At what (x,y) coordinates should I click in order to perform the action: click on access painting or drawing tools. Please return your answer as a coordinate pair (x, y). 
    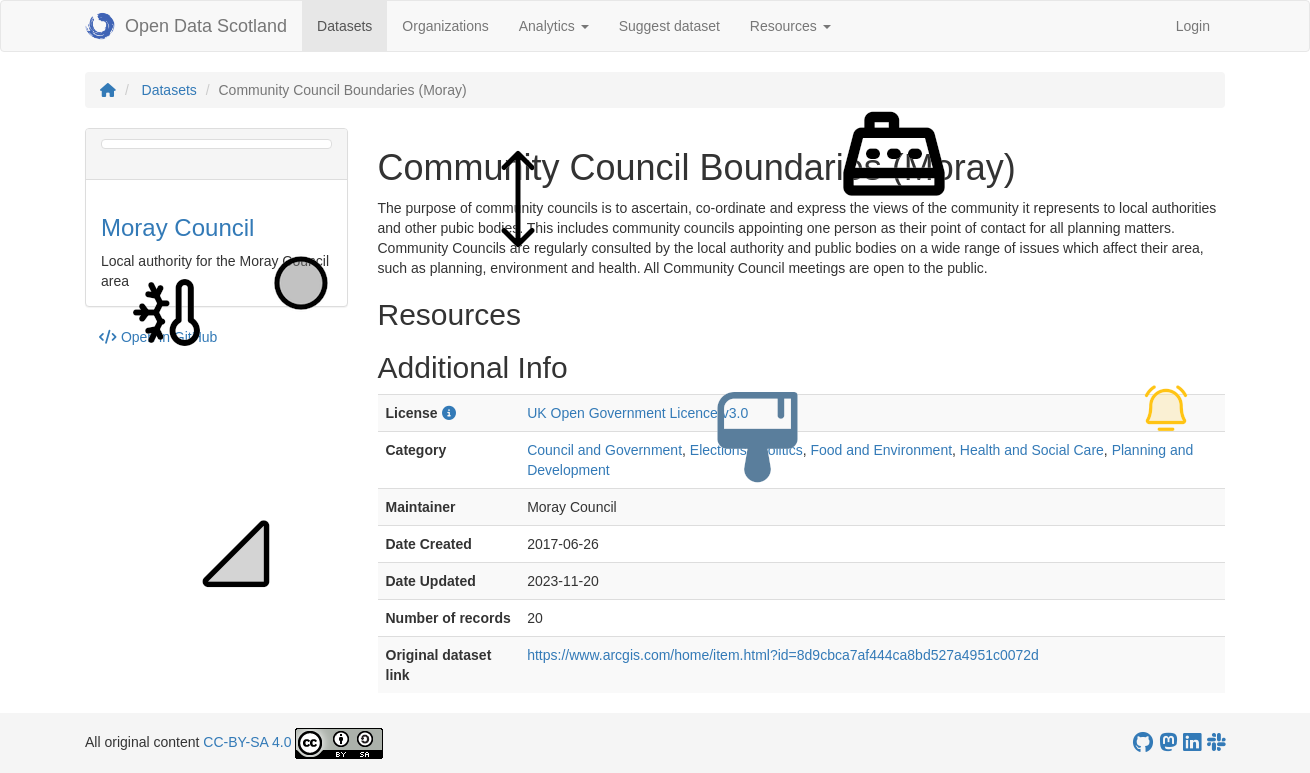
    Looking at the image, I should click on (757, 435).